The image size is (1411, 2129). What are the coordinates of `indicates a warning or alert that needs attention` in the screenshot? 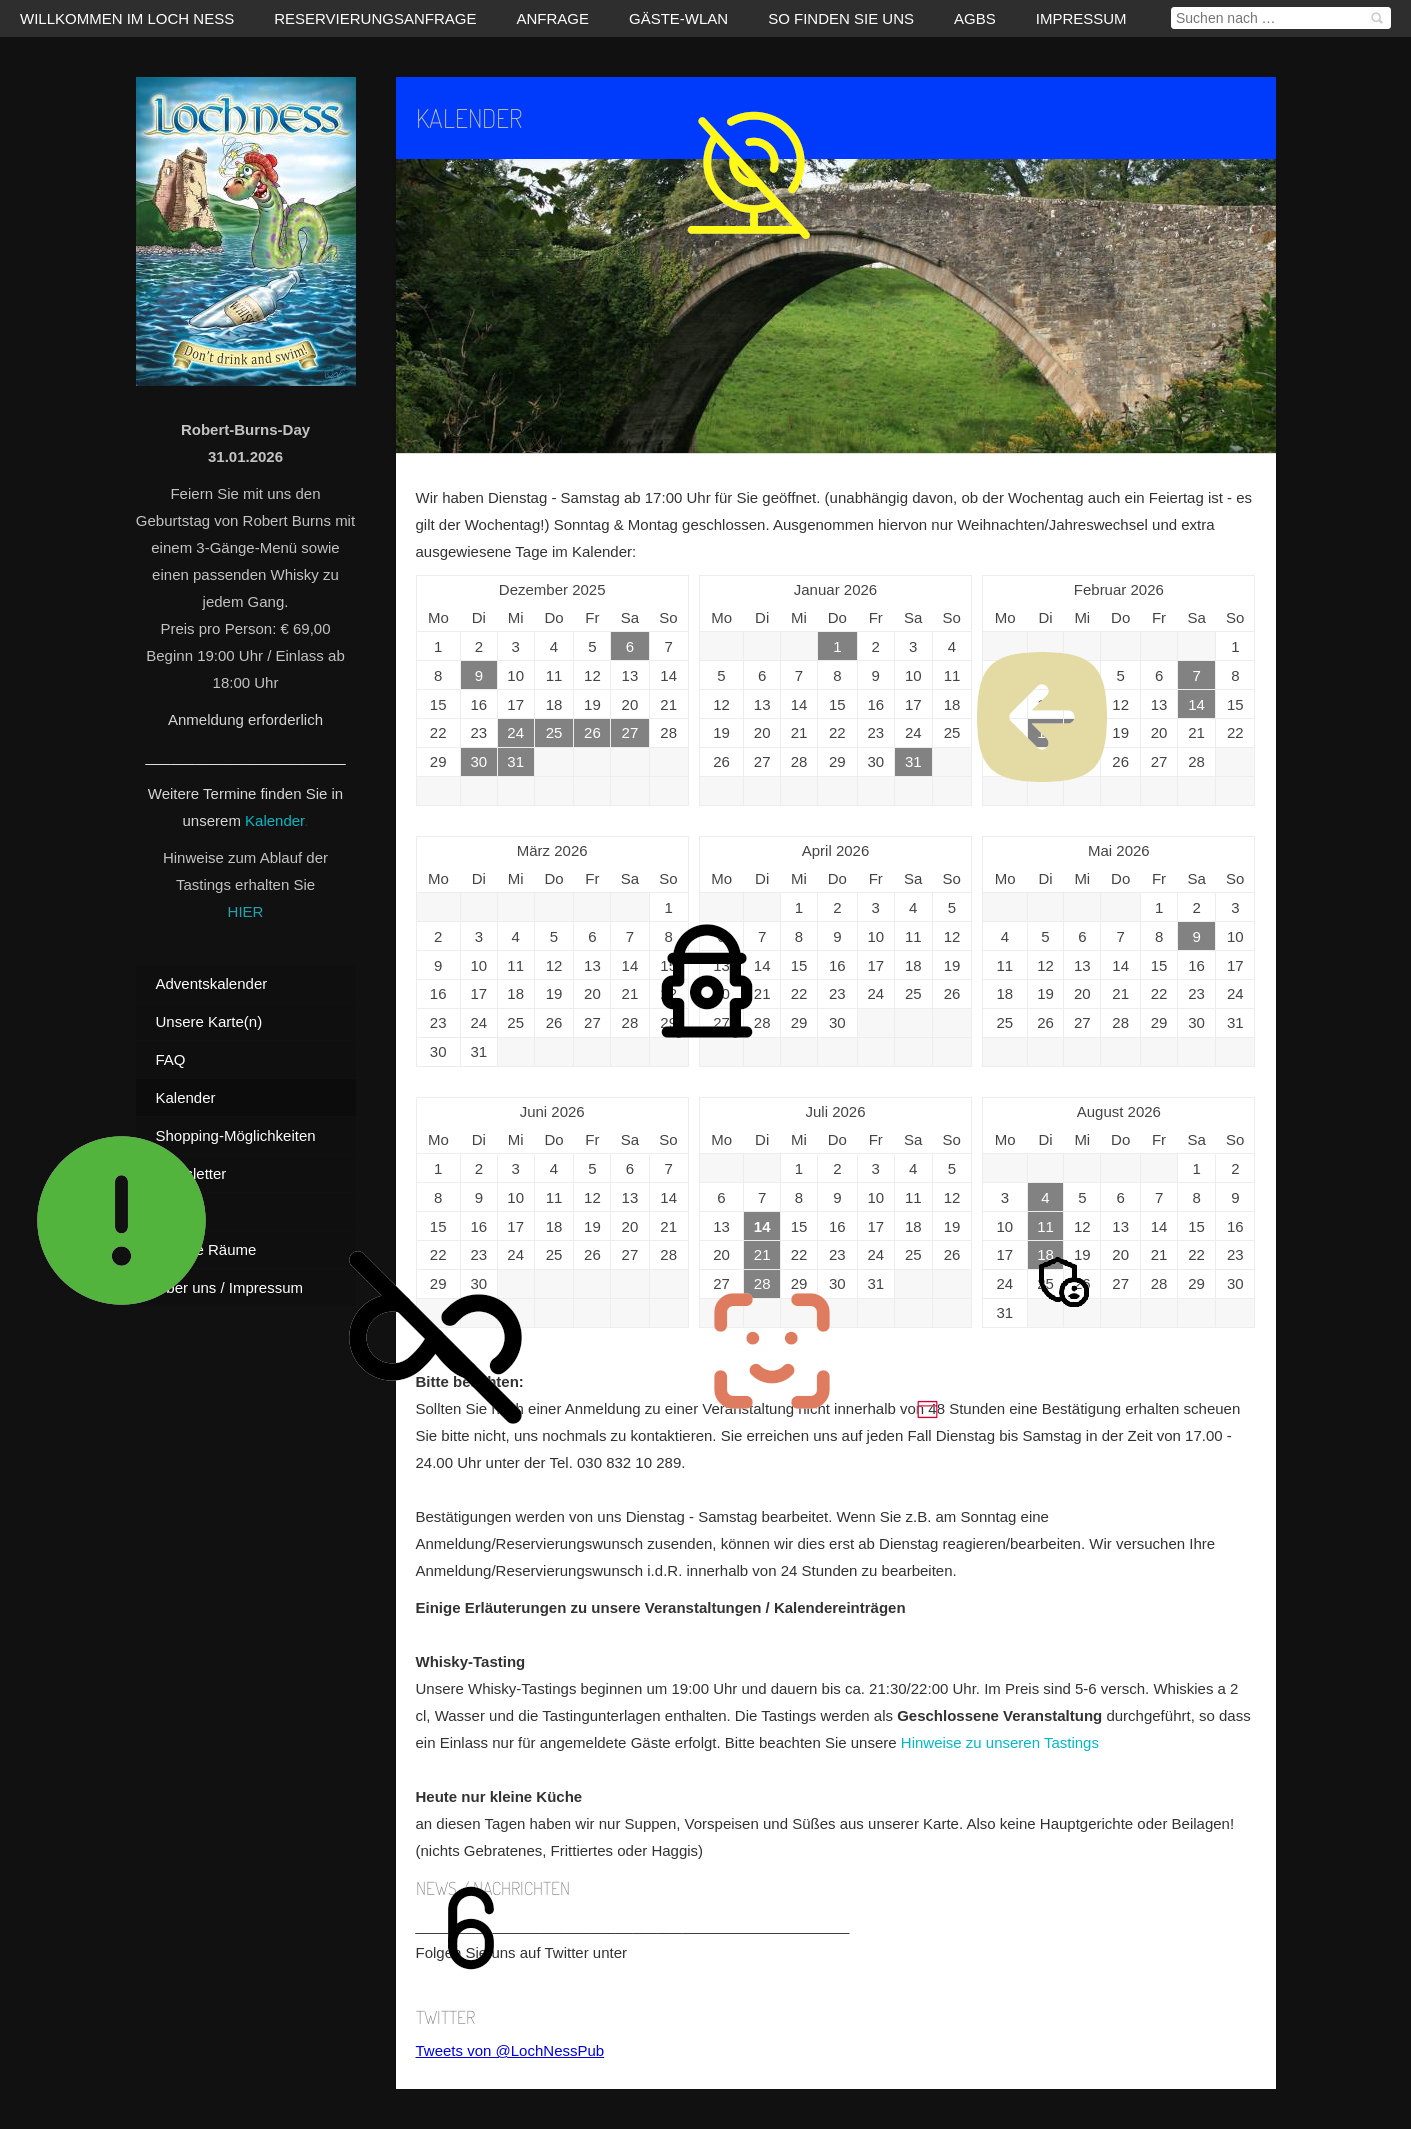 It's located at (121, 1220).